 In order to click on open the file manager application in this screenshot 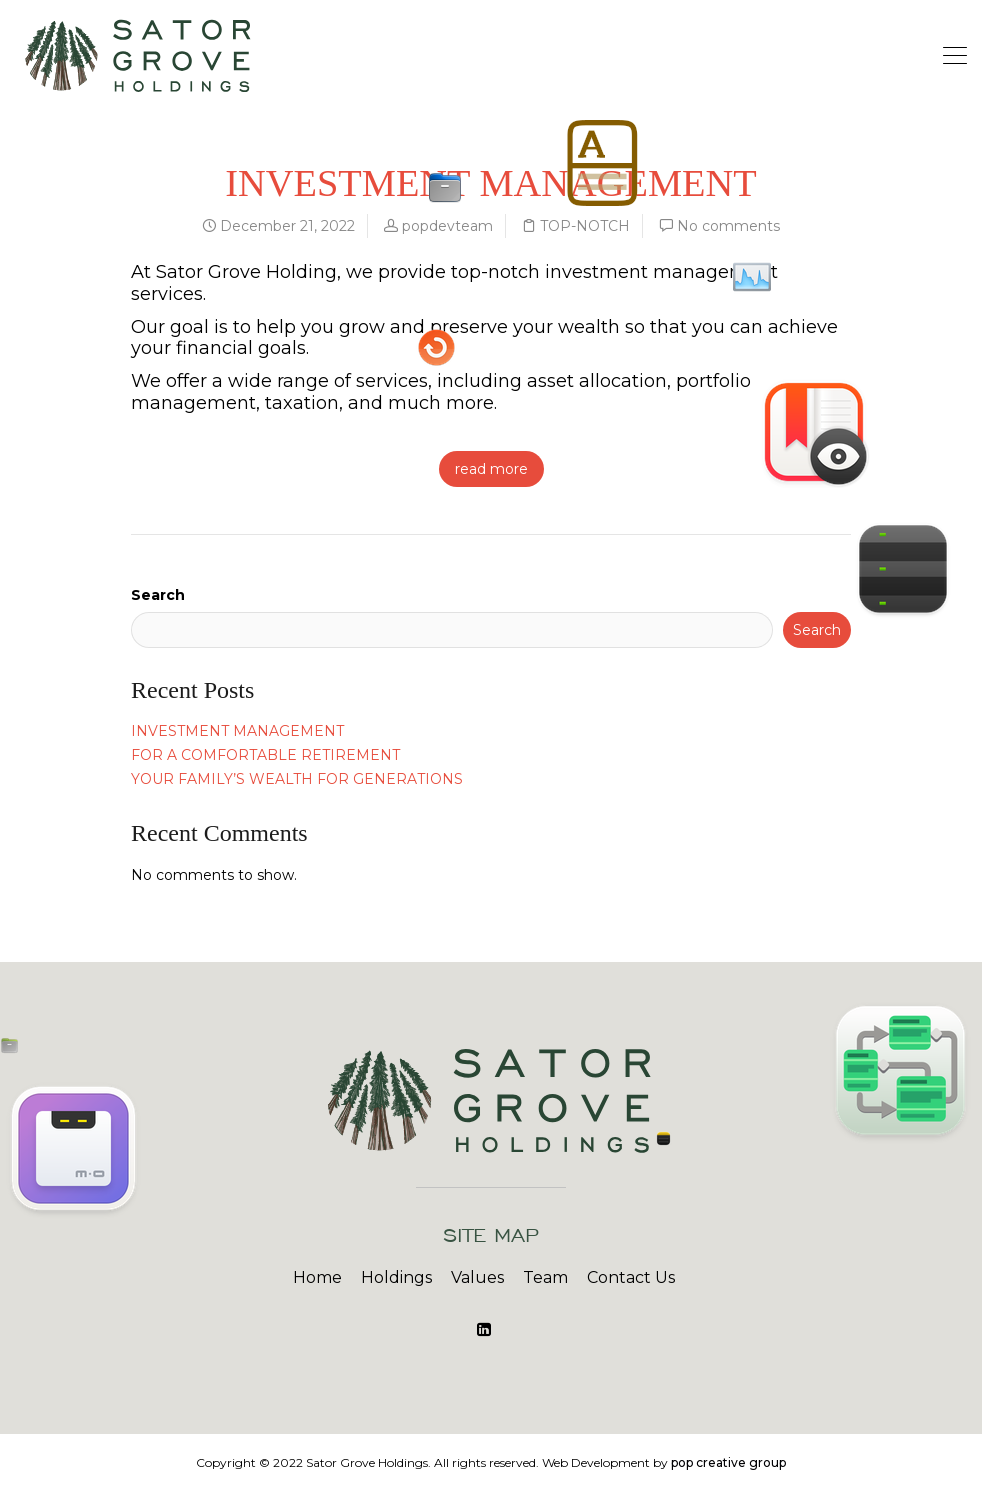, I will do `click(445, 187)`.